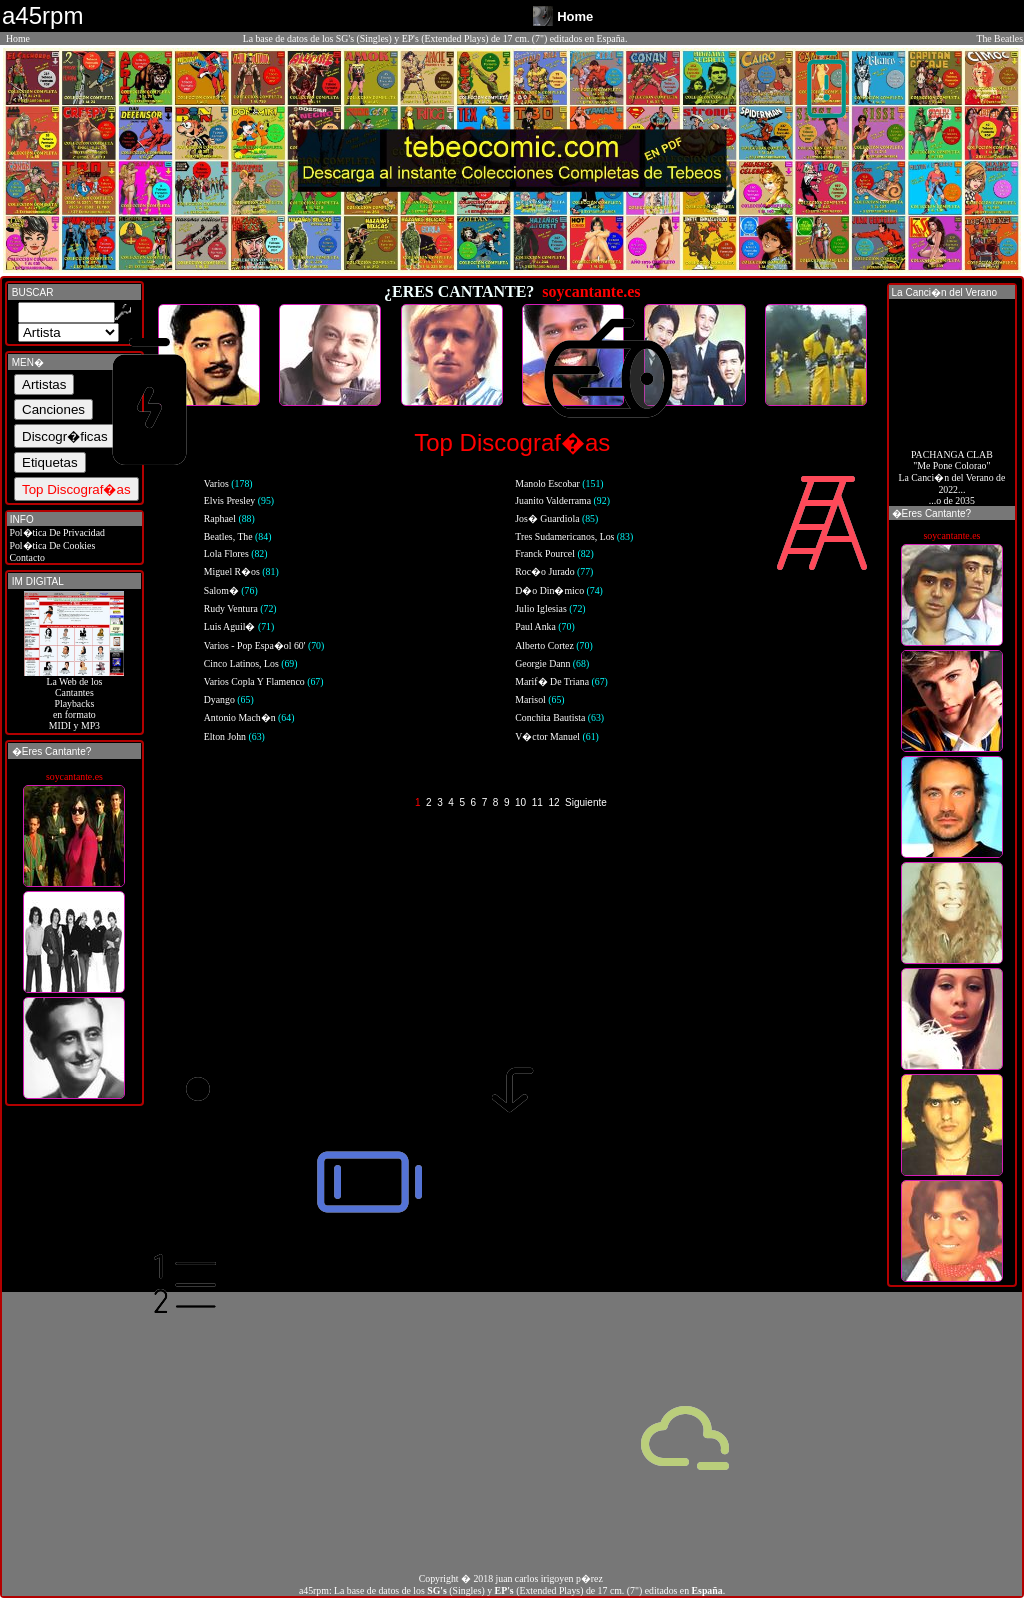  What do you see at coordinates (685, 1438) in the screenshot?
I see `remove from cloud storage` at bounding box center [685, 1438].